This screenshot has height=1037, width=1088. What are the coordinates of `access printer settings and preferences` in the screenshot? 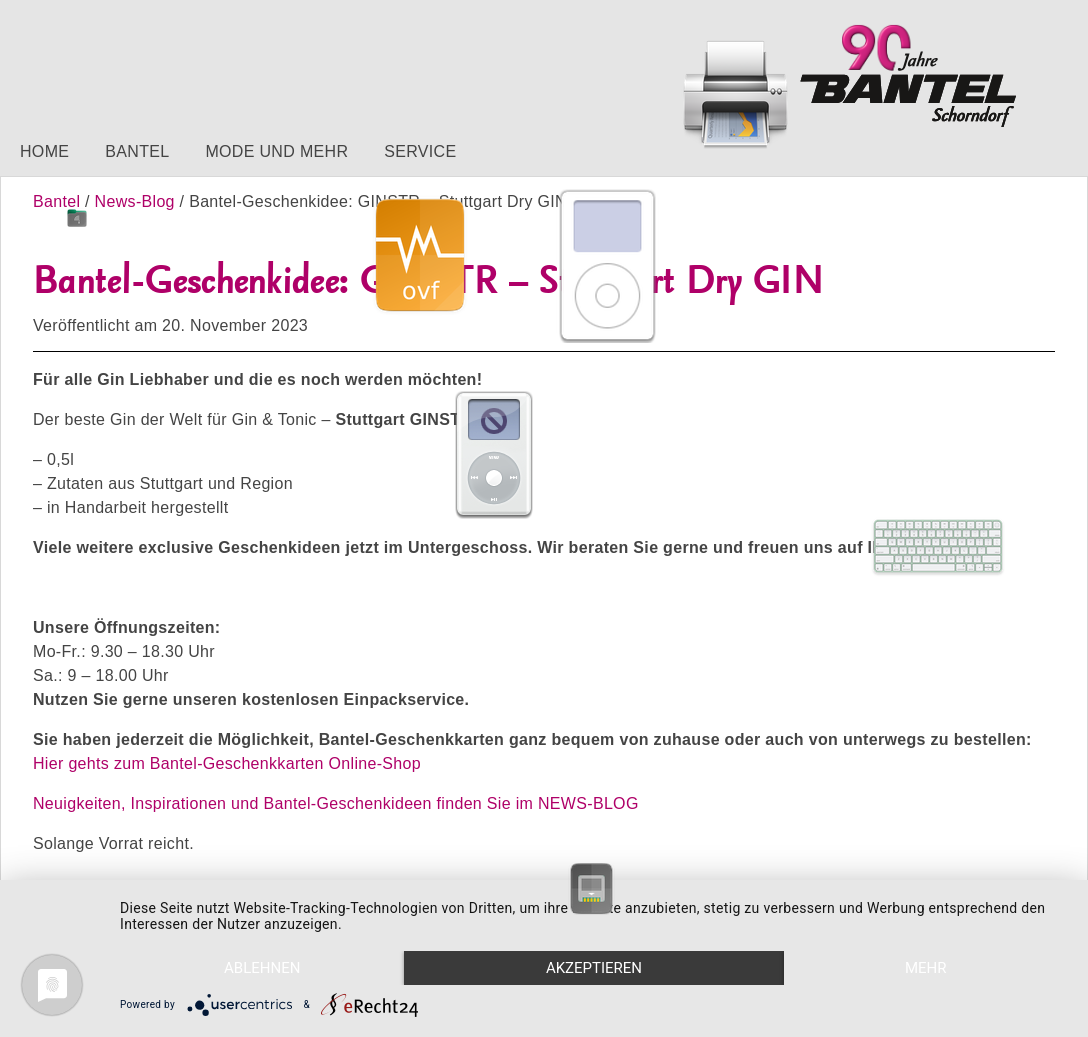 It's located at (735, 94).